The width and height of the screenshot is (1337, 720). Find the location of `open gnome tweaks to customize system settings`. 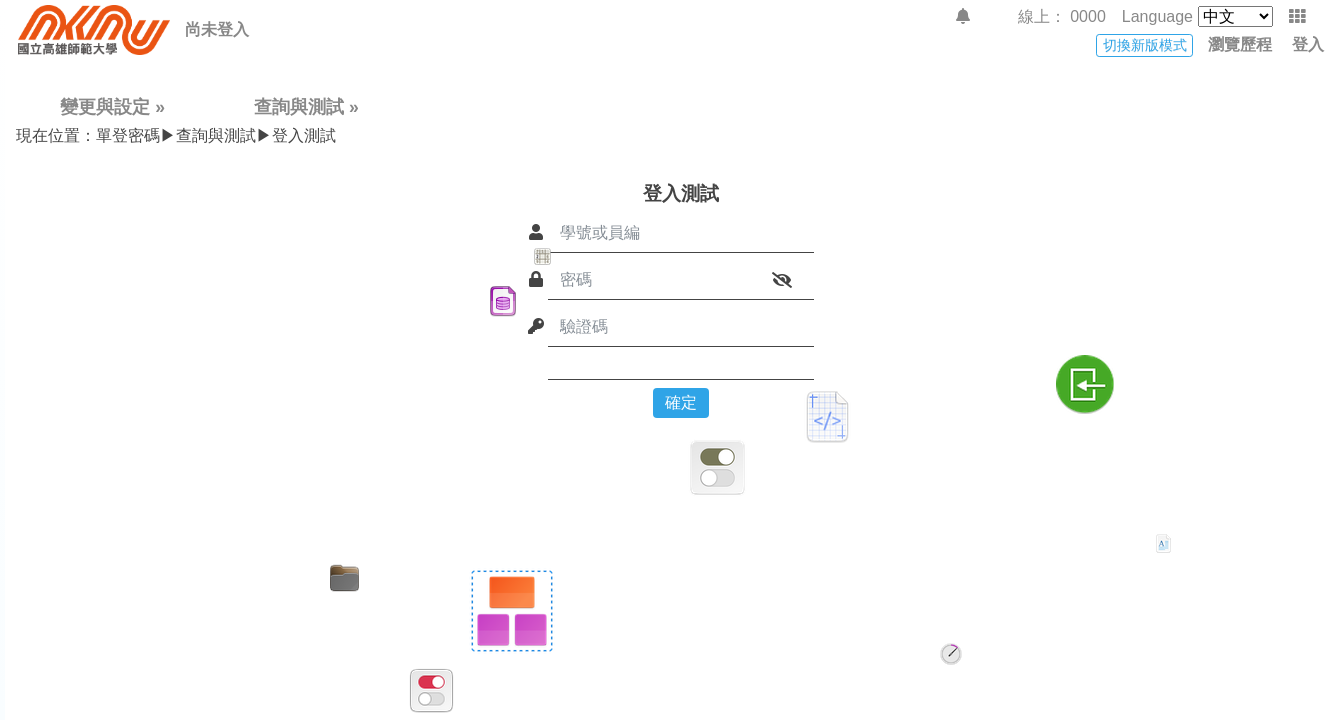

open gnome tweaks to customize system settings is located at coordinates (431, 690).